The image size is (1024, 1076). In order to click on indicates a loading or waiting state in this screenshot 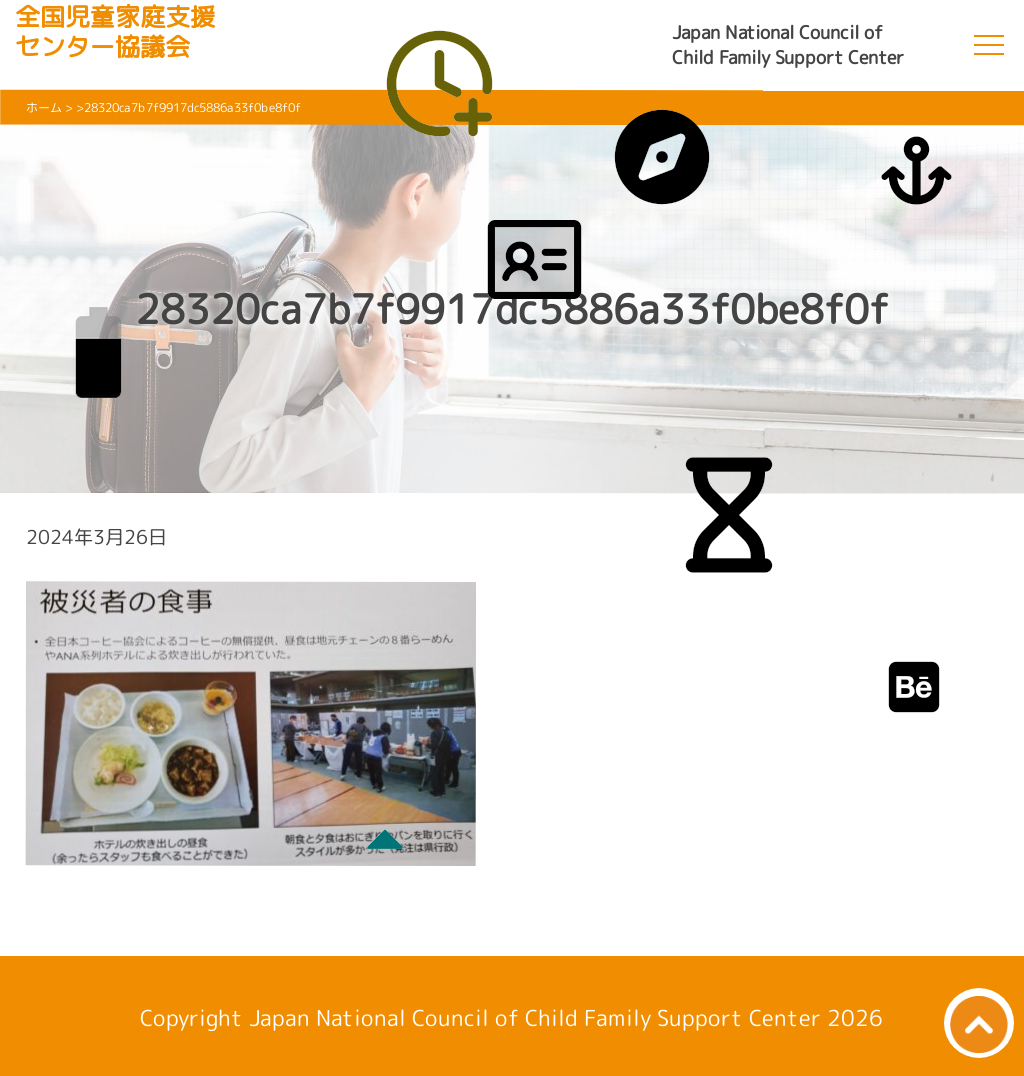, I will do `click(729, 515)`.